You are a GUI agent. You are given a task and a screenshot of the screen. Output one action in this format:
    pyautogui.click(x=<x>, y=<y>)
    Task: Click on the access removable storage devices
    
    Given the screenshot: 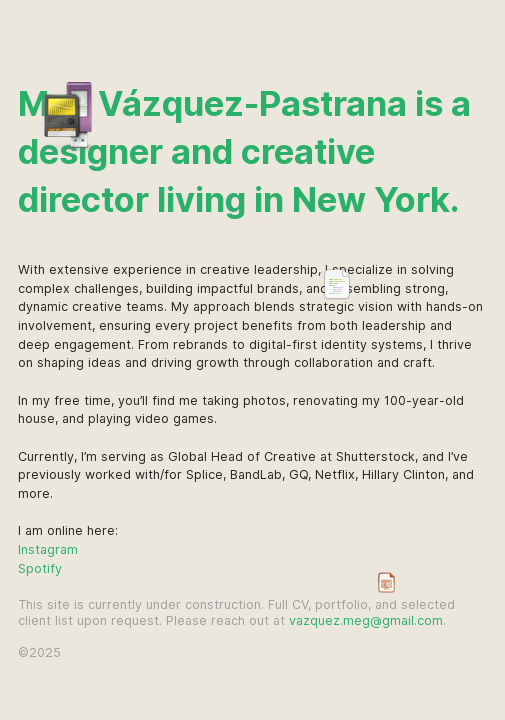 What is the action you would take?
    pyautogui.click(x=70, y=117)
    